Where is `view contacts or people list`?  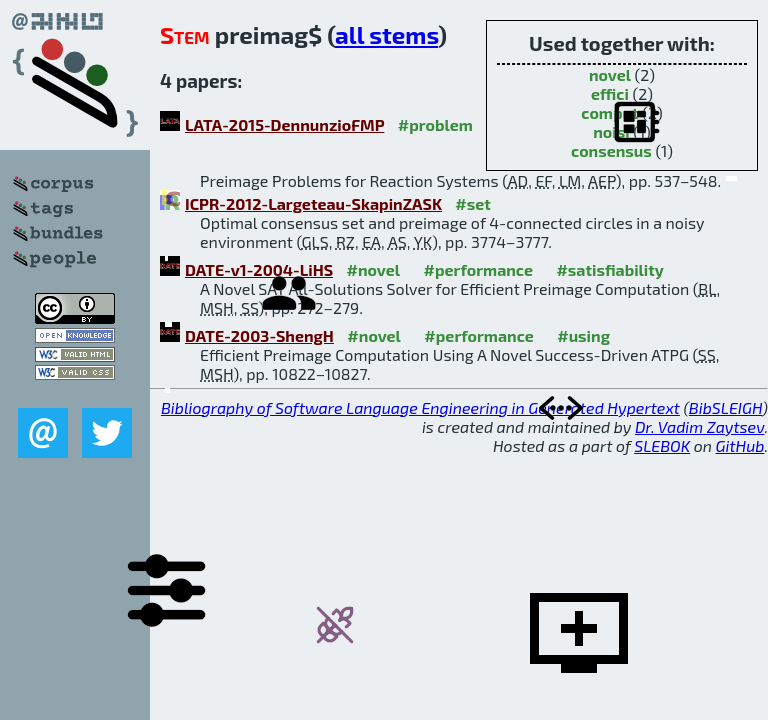 view contacts or people list is located at coordinates (289, 293).